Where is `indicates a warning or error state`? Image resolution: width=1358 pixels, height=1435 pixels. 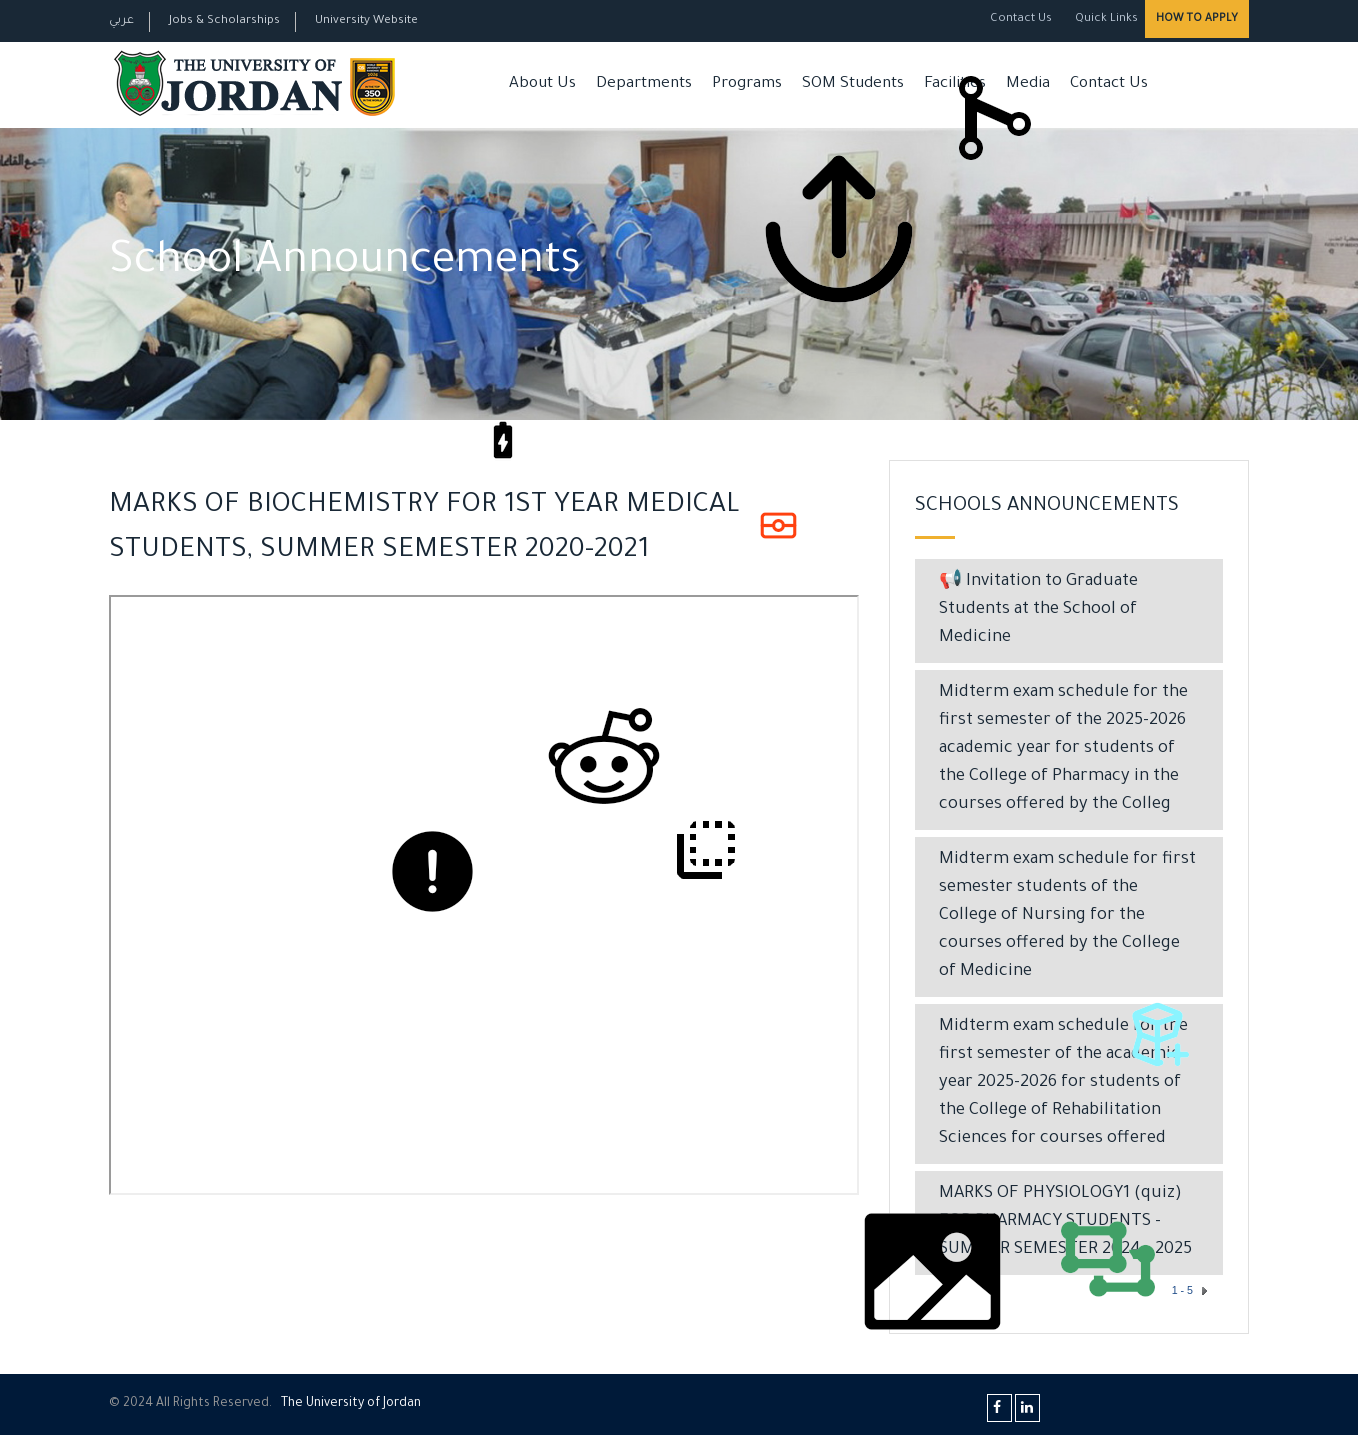
indicates a warning or error state is located at coordinates (432, 871).